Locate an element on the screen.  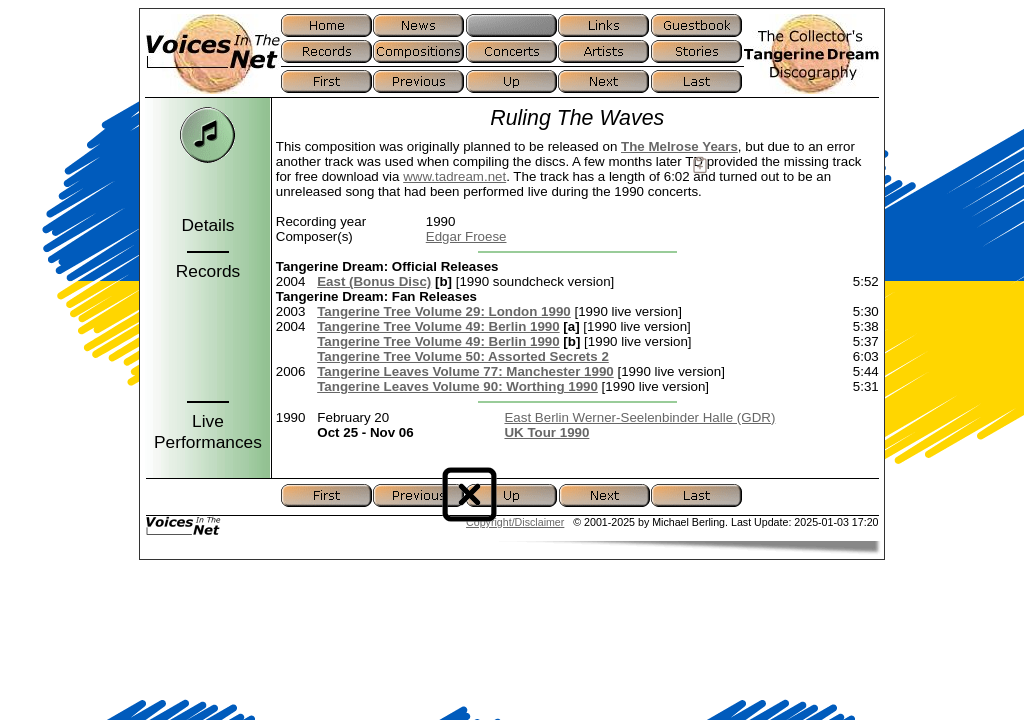
close or dismiss a dialog box is located at coordinates (469, 494).